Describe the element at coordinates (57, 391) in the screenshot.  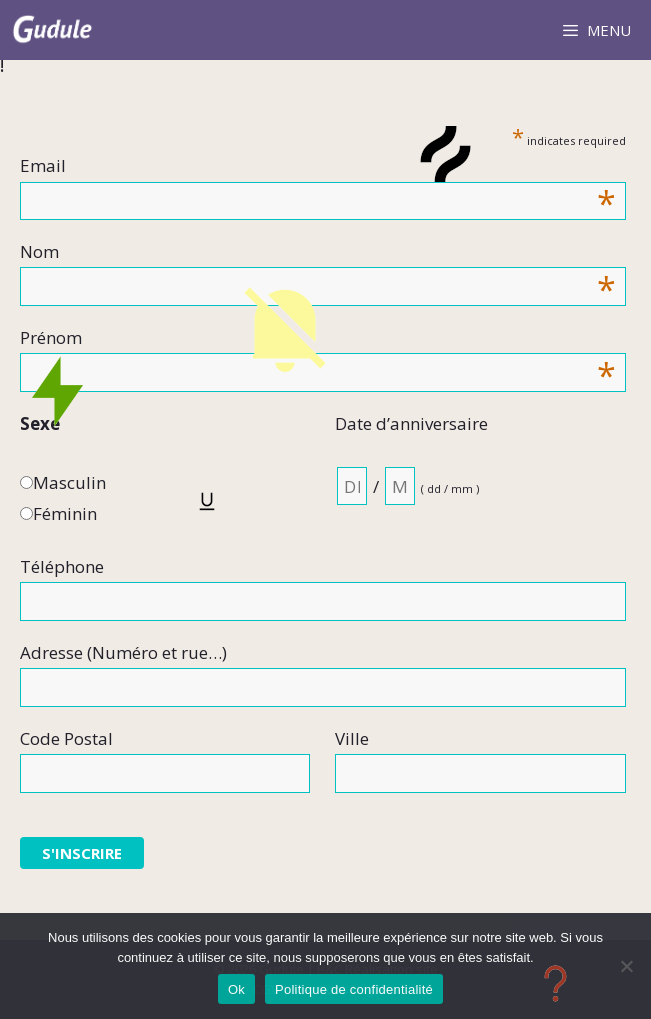
I see `turn on device flashlight` at that location.